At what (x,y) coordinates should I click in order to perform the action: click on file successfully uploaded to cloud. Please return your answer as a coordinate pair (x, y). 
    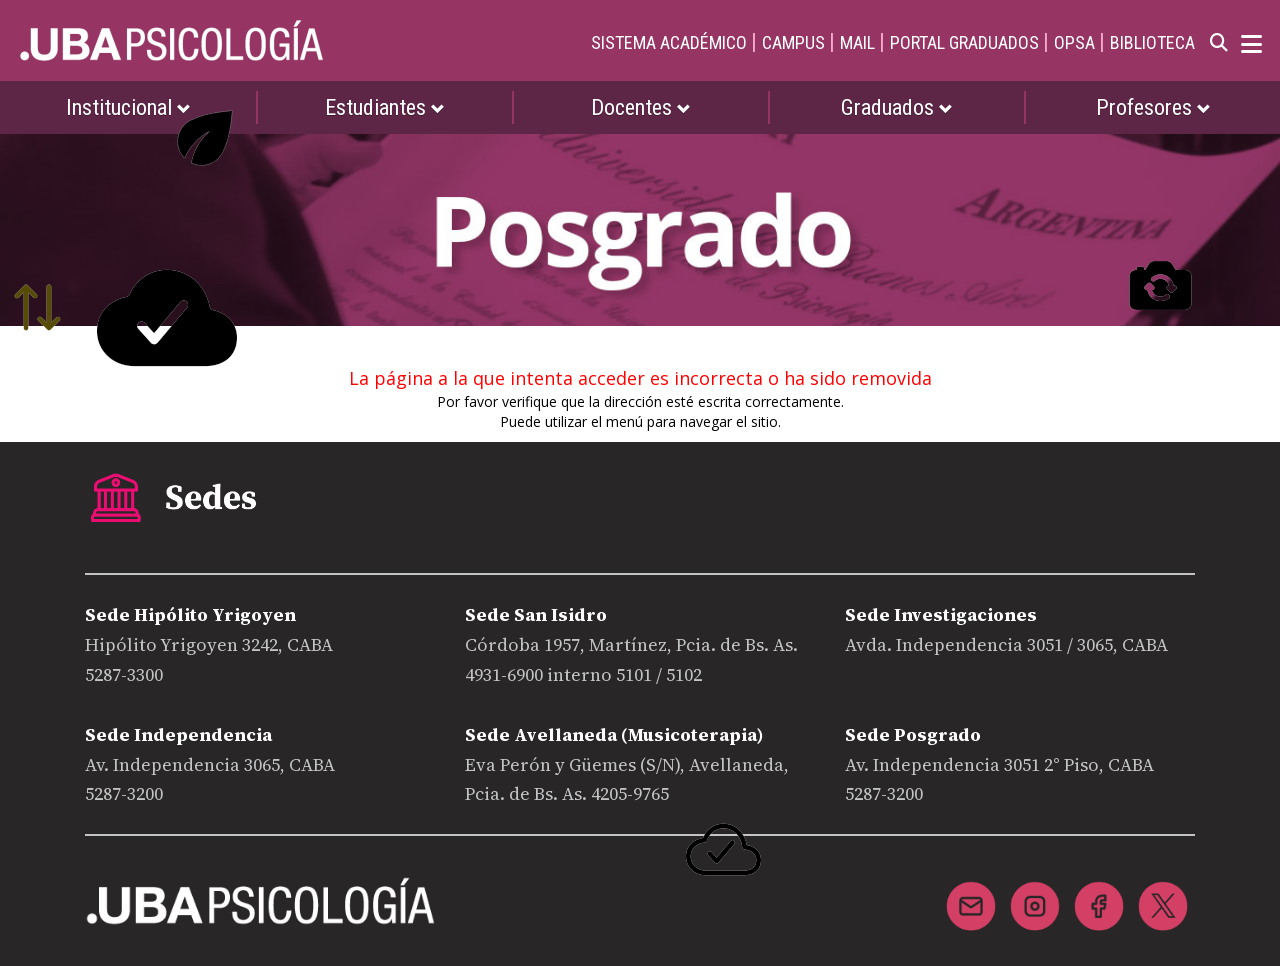
    Looking at the image, I should click on (723, 849).